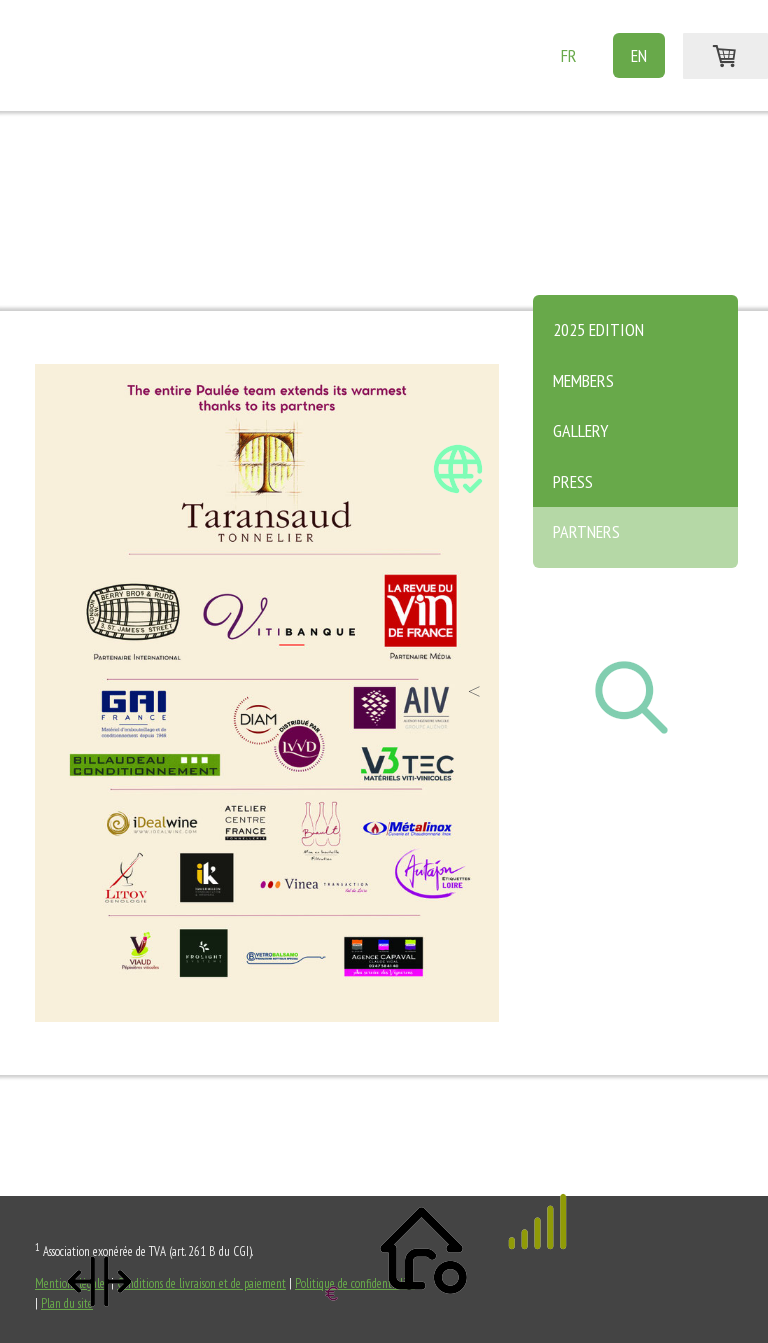  I want to click on indicates full signal strength, so click(537, 1221).